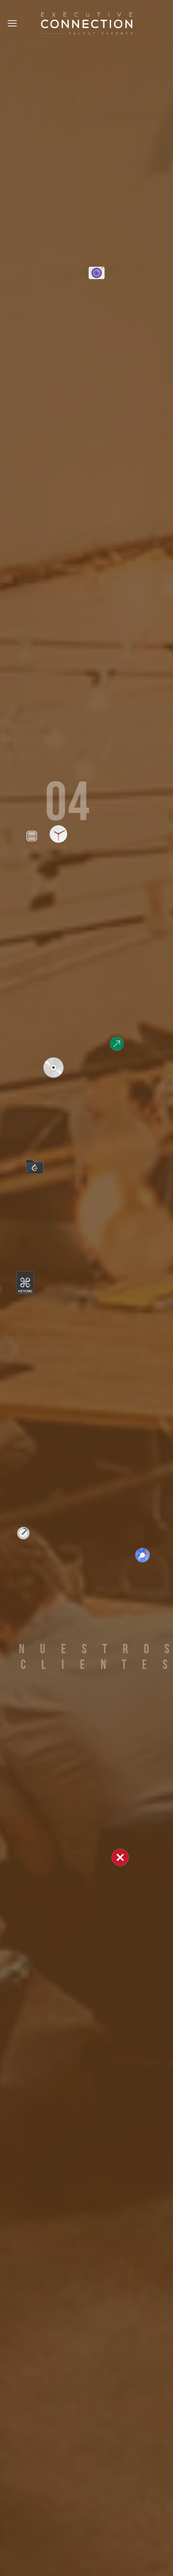 The image size is (173, 2576). What do you see at coordinates (142, 1555) in the screenshot?
I see `open the web browser` at bounding box center [142, 1555].